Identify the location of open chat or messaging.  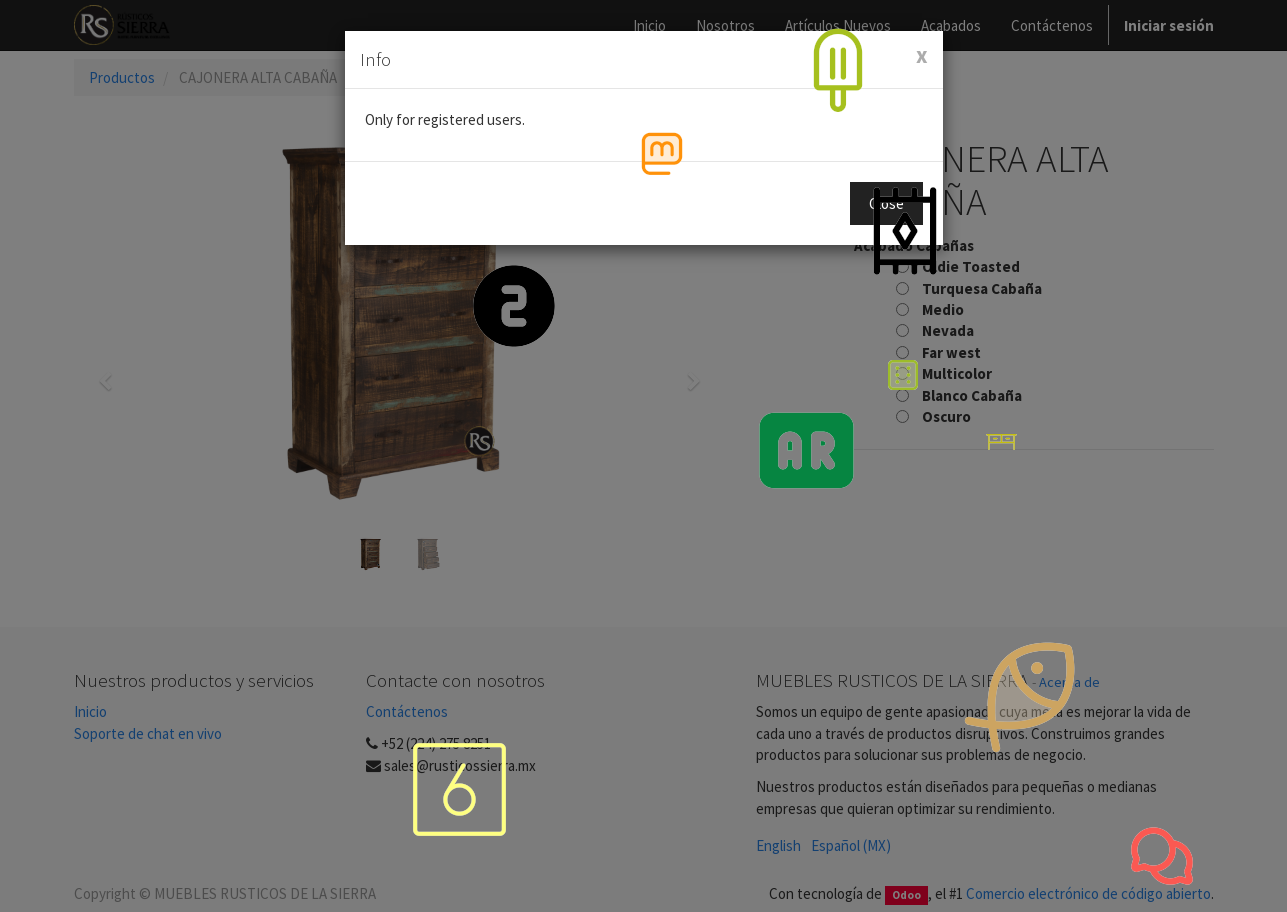
(1162, 856).